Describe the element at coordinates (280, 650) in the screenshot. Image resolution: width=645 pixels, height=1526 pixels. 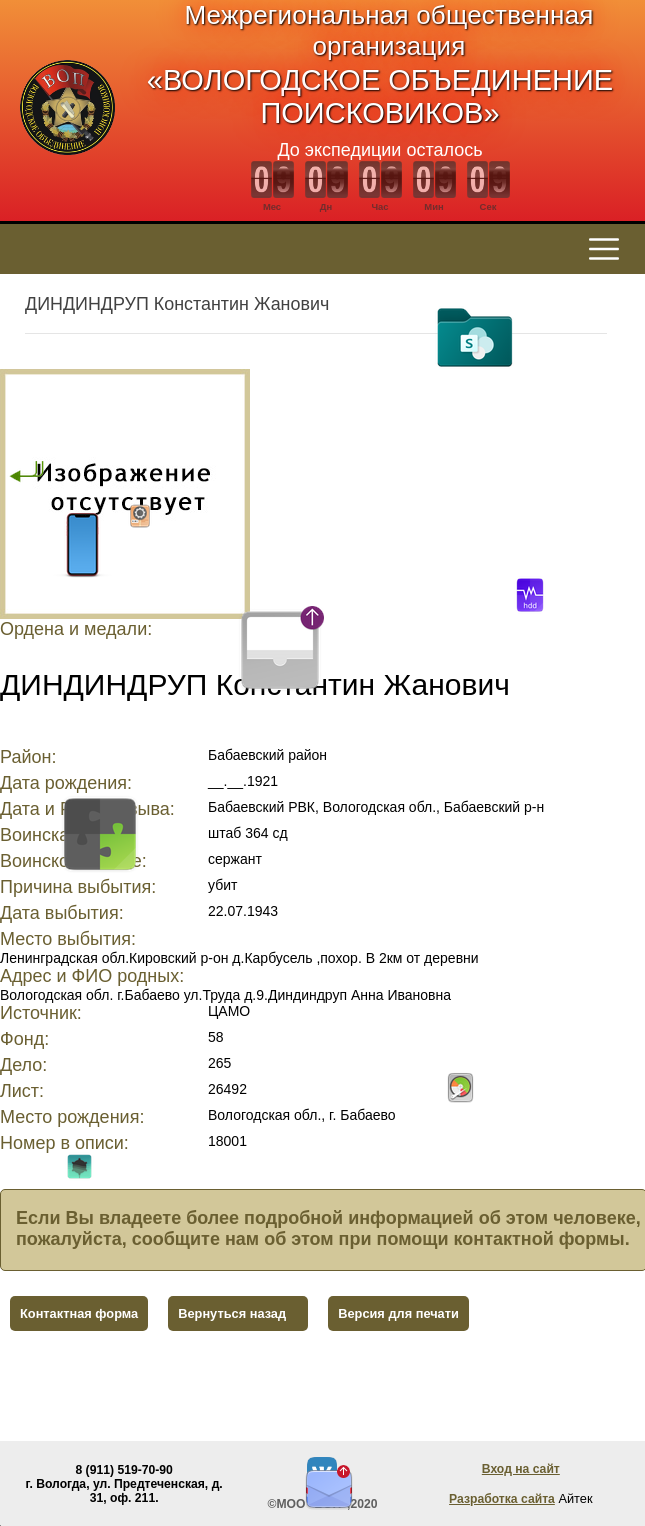
I see `view emails waiting to be sent` at that location.